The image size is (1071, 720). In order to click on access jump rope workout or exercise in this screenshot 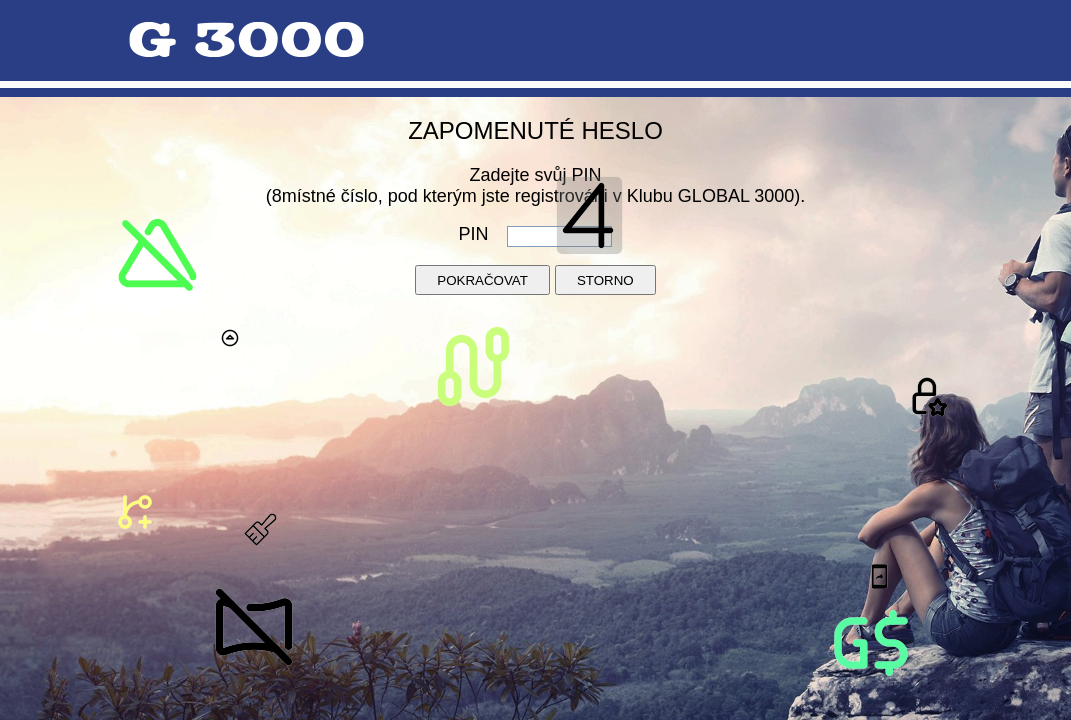, I will do `click(473, 366)`.